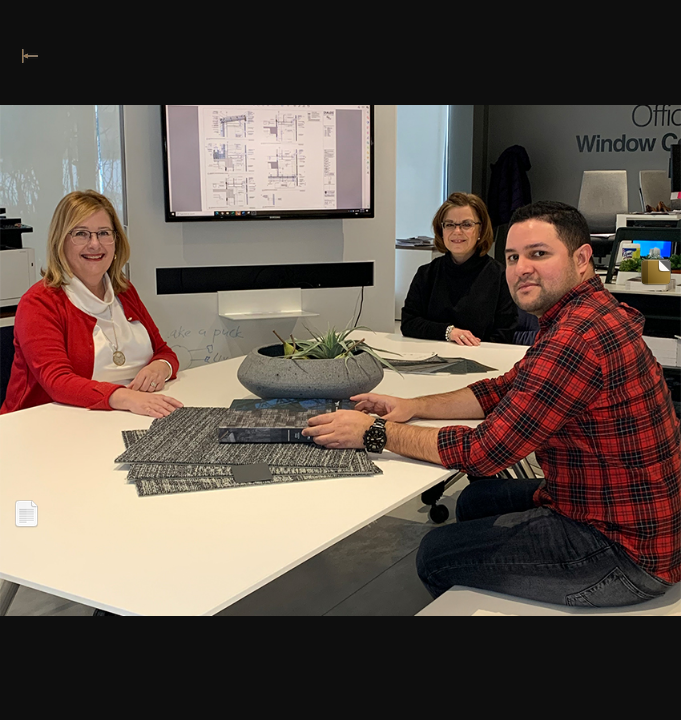 This screenshot has width=681, height=720. I want to click on open a text document, so click(26, 513).